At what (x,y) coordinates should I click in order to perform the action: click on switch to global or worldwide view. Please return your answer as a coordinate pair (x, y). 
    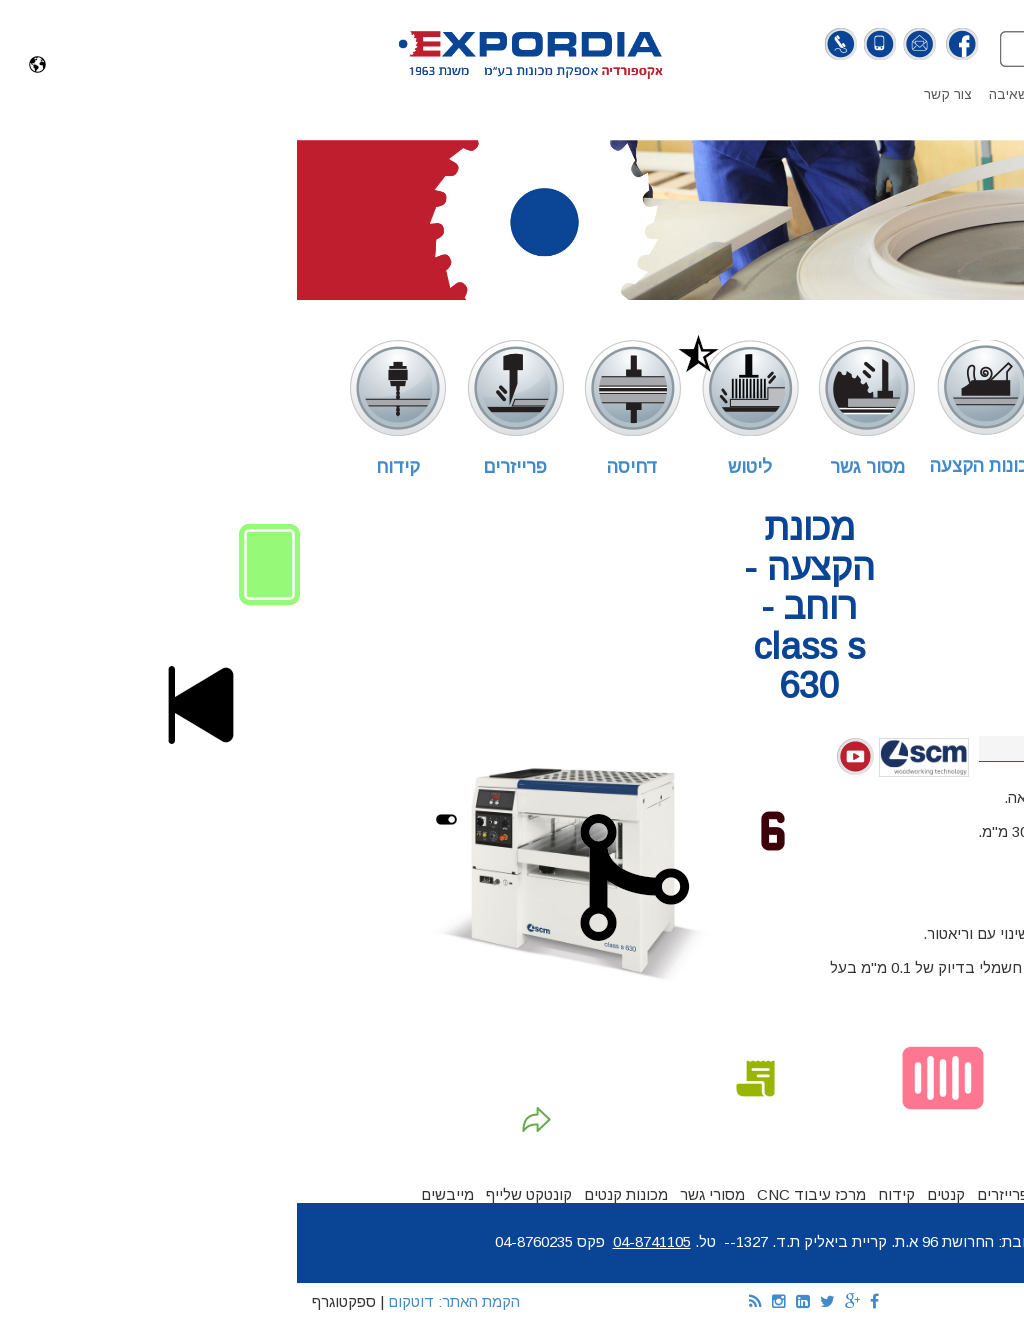
    Looking at the image, I should click on (37, 64).